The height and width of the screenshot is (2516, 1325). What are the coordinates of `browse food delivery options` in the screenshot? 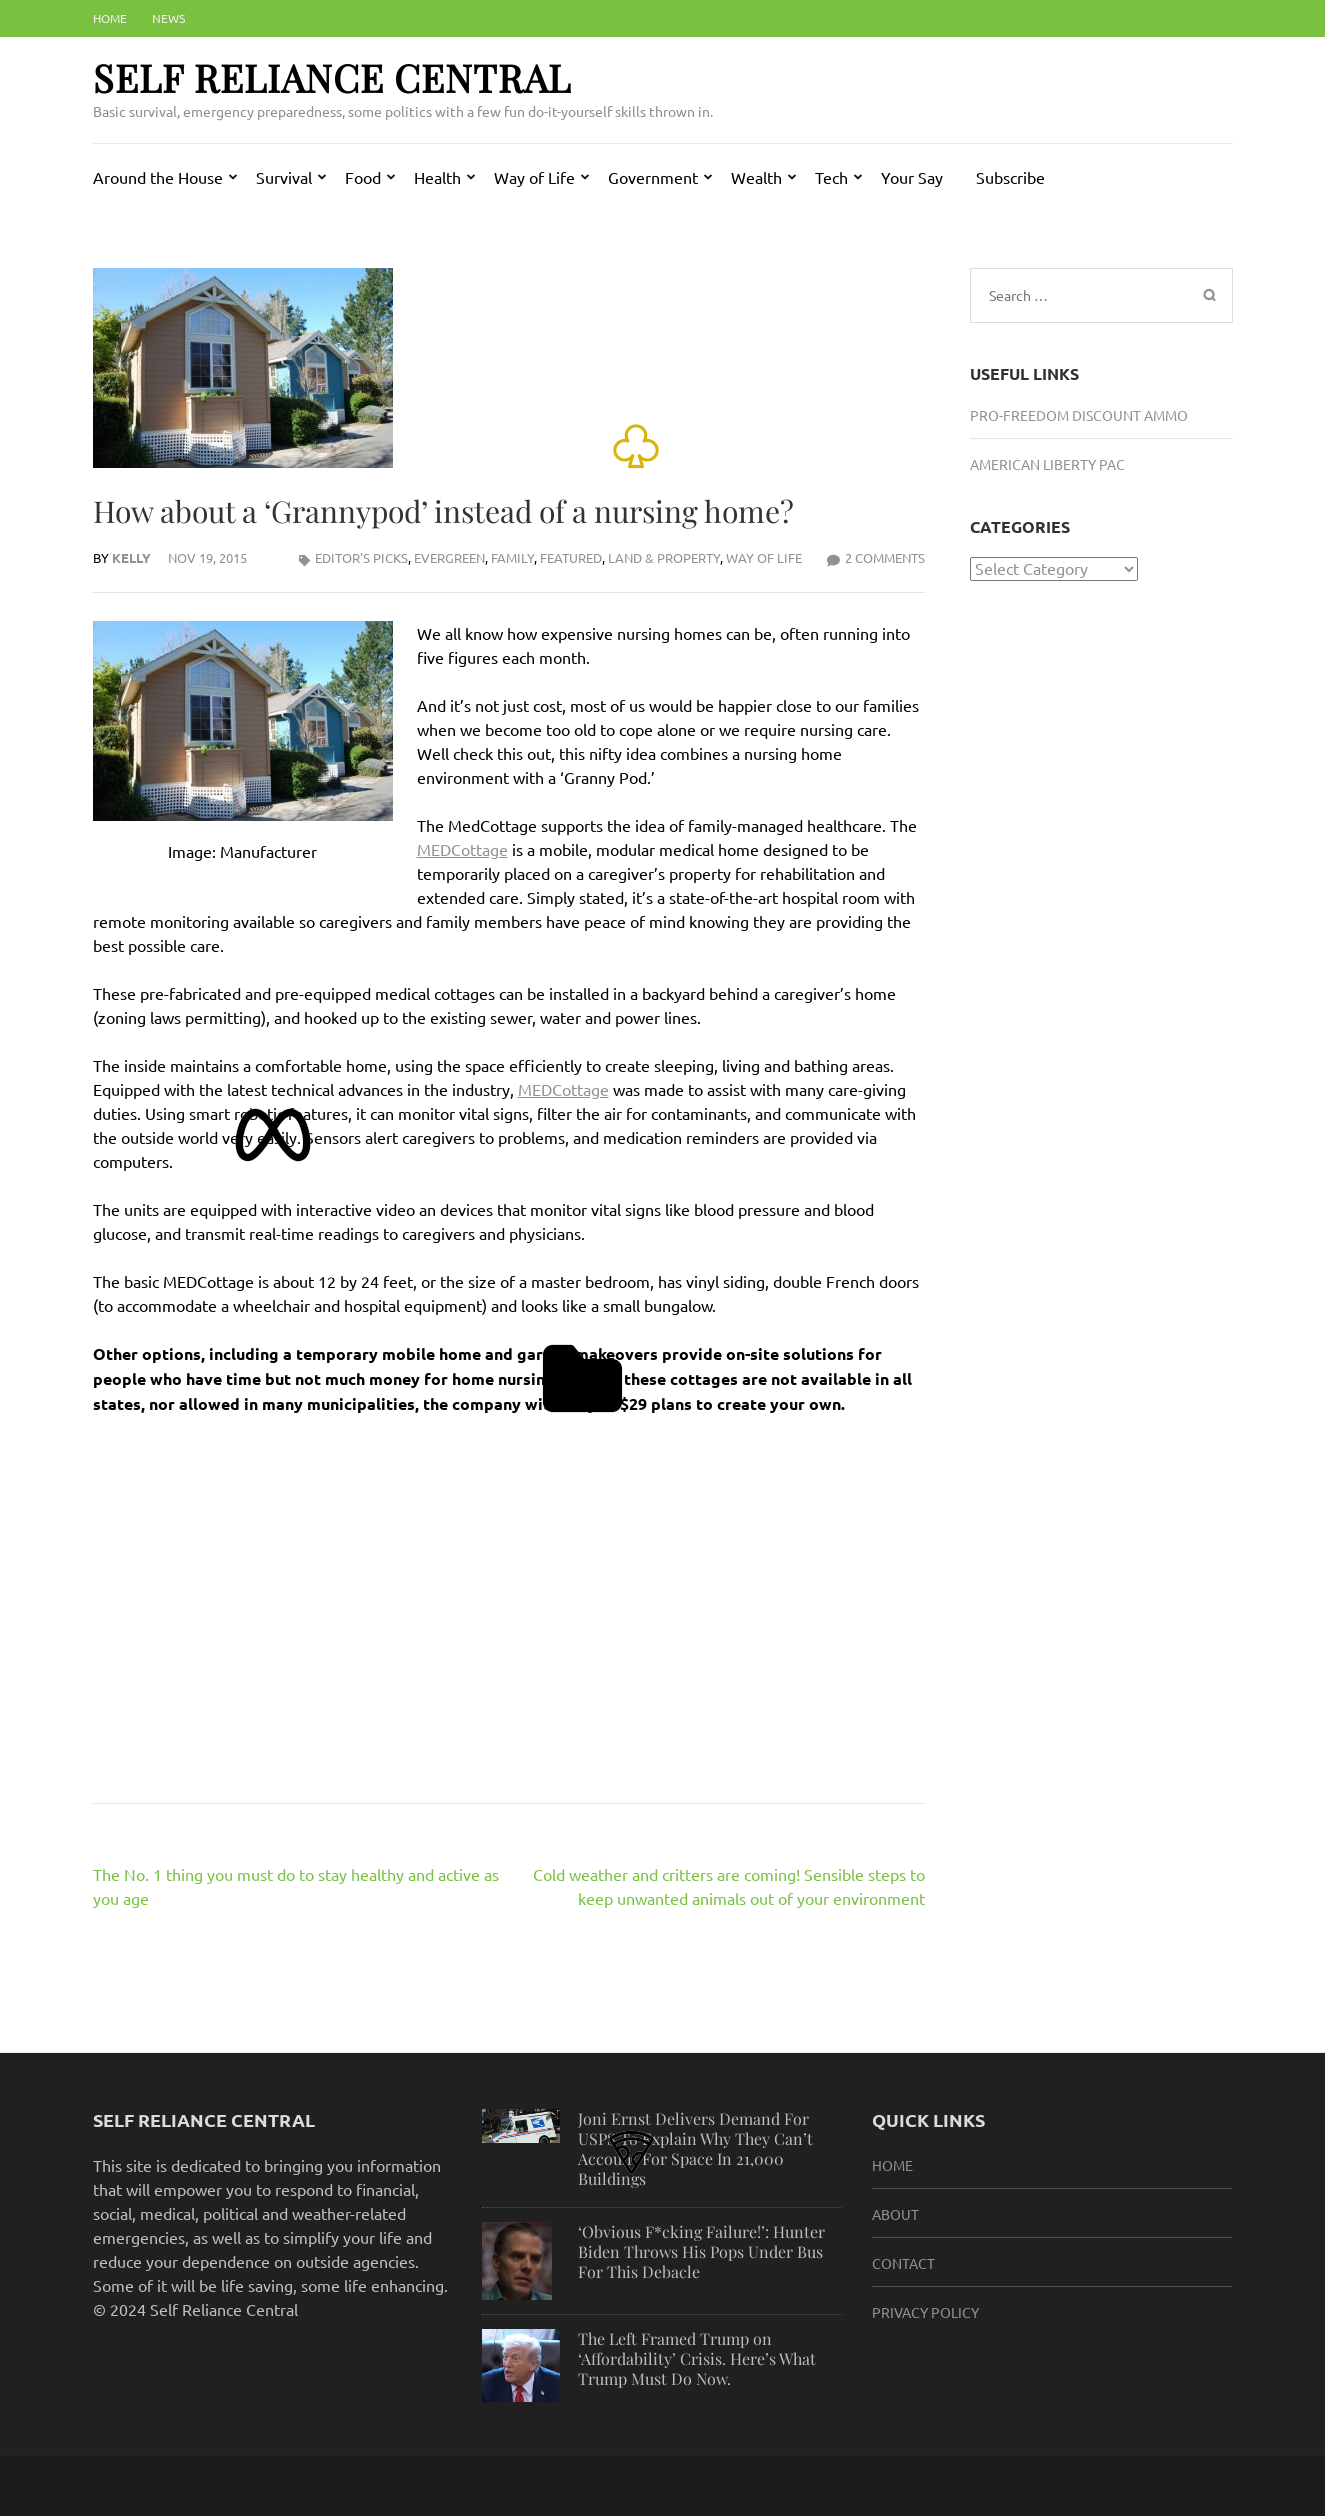 It's located at (631, 2151).